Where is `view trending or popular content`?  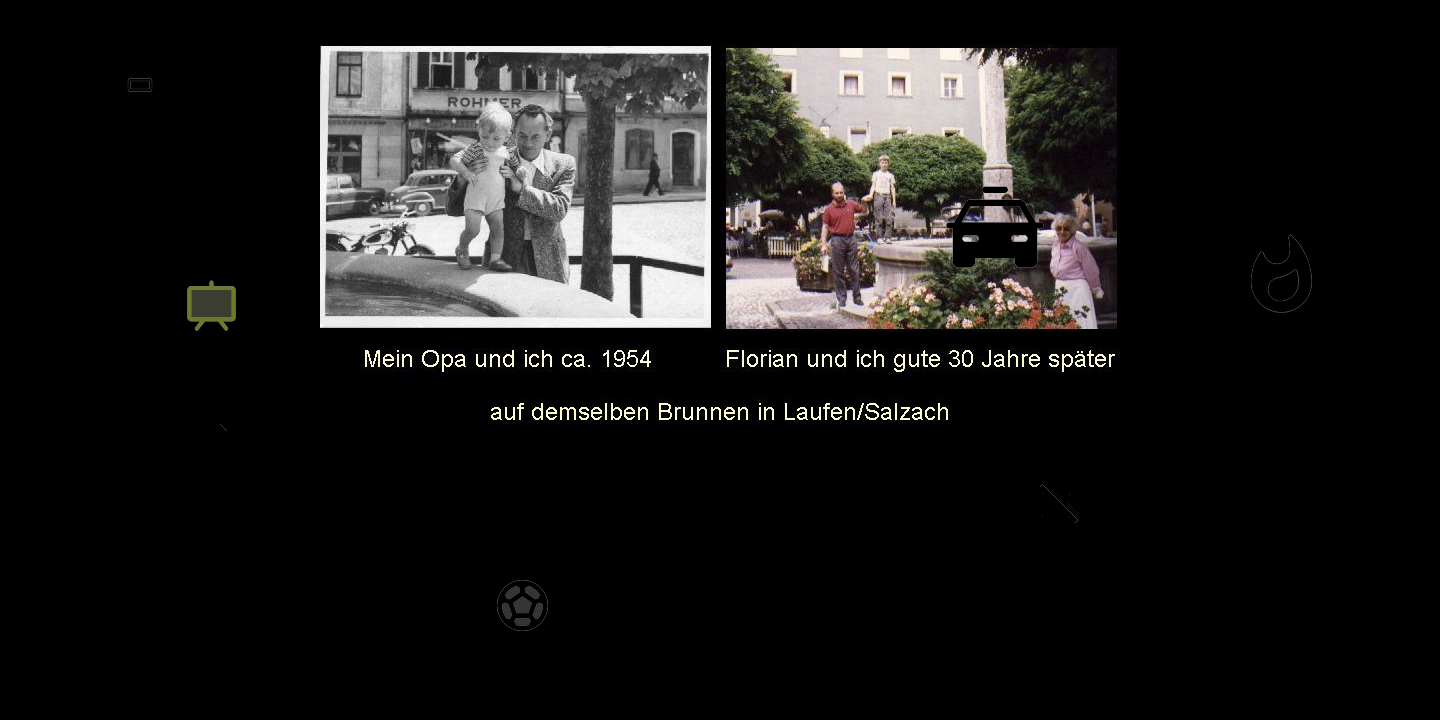
view trending or popular content is located at coordinates (1281, 274).